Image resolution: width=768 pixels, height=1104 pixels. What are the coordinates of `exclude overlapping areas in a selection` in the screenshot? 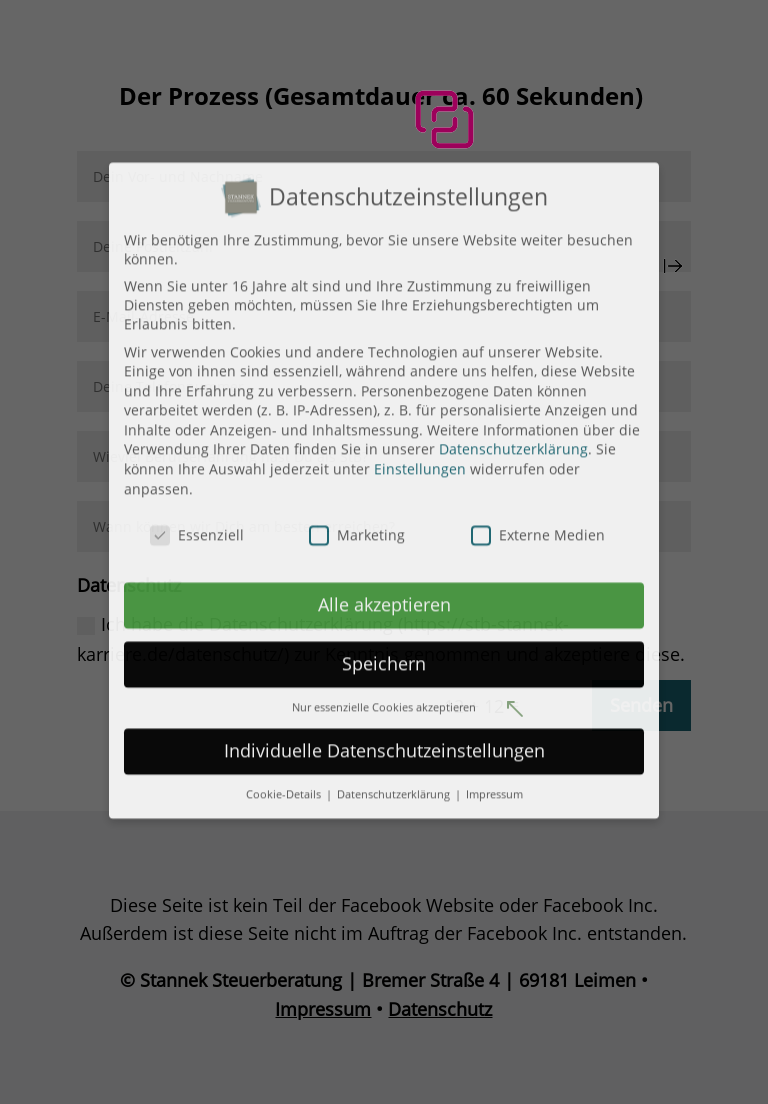 It's located at (444, 119).